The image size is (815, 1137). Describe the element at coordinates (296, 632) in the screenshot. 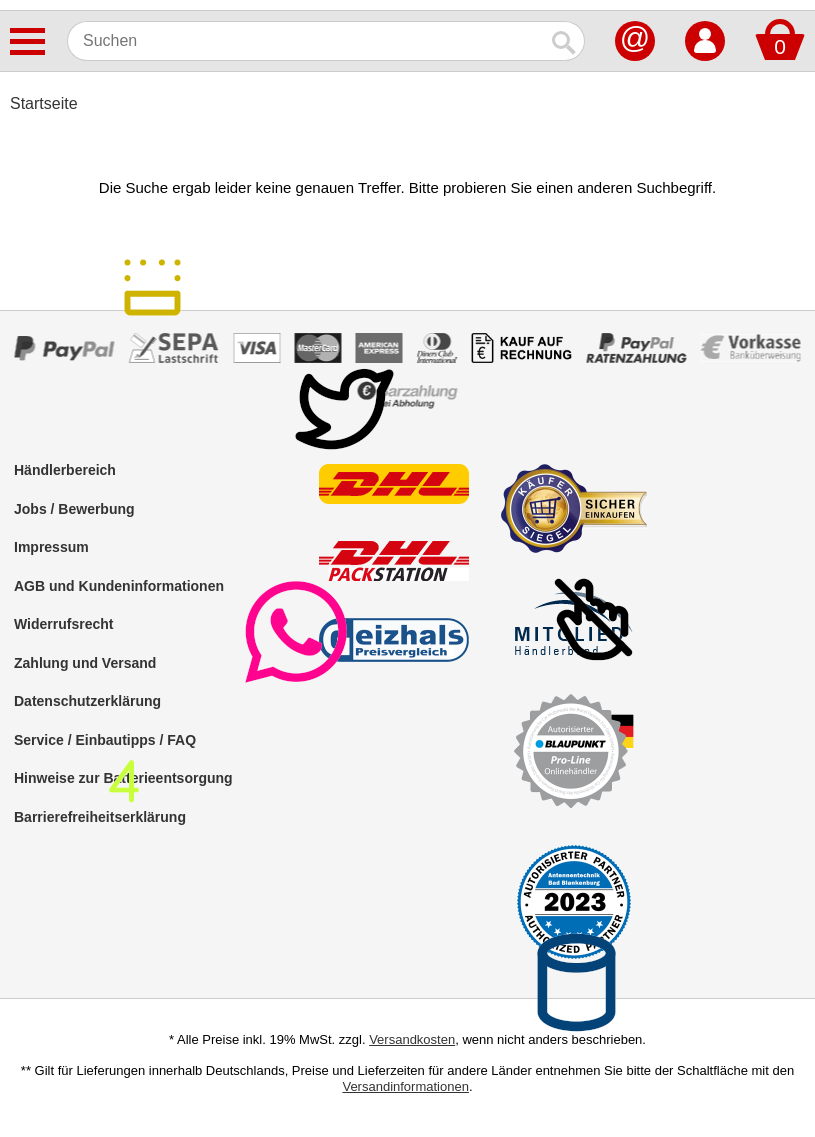

I see `open WhatsApp messaging app` at that location.